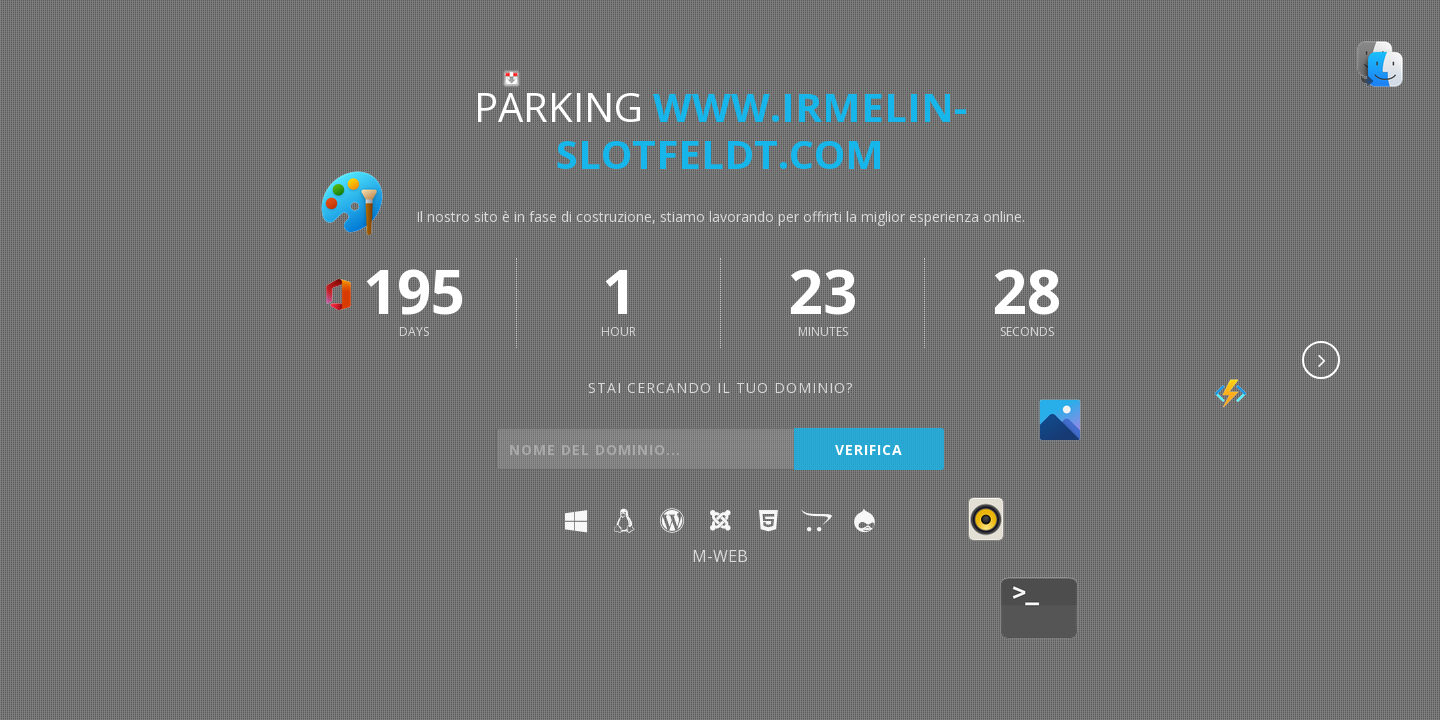  I want to click on open the terminal application, so click(1039, 608).